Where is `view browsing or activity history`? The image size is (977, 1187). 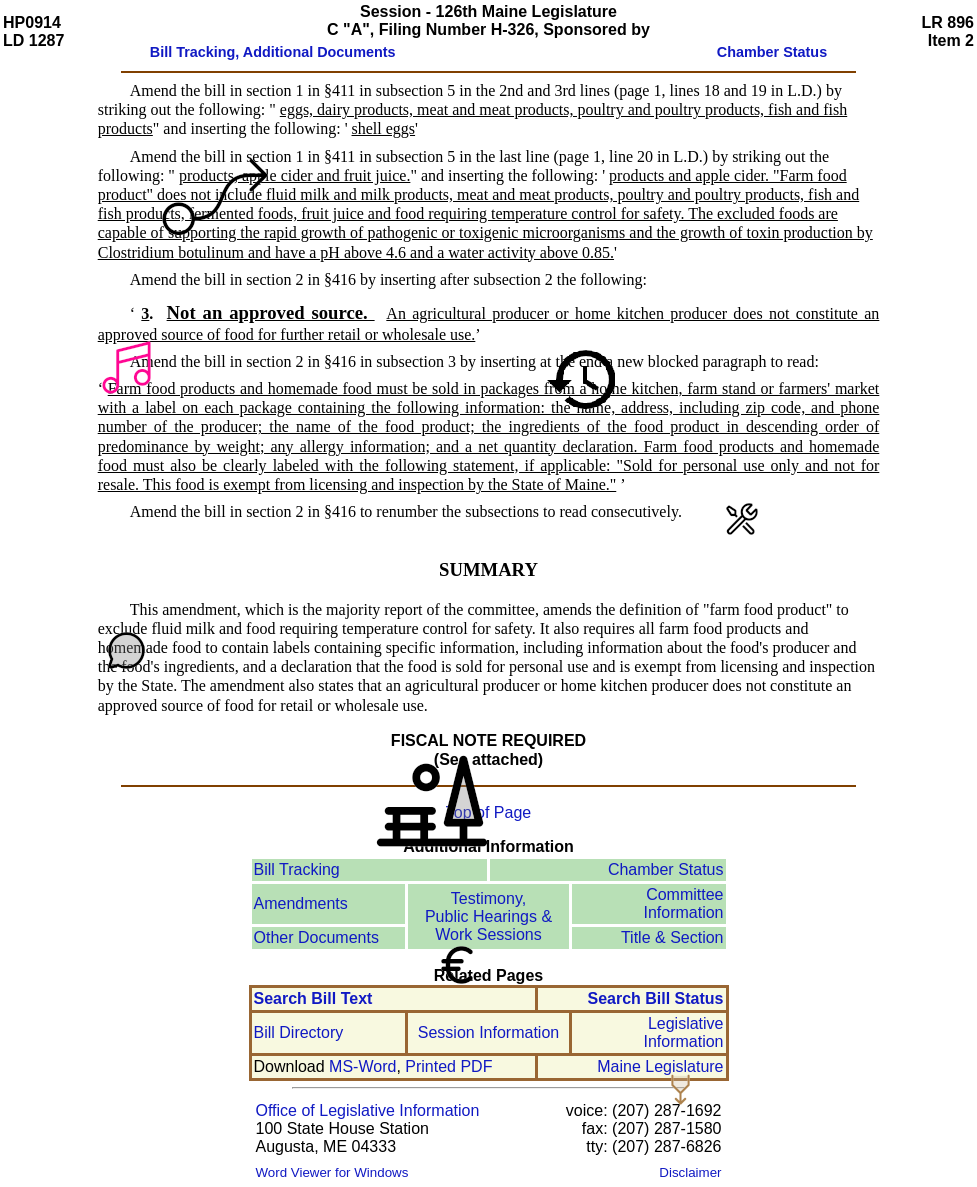 view browsing or activity history is located at coordinates (582, 379).